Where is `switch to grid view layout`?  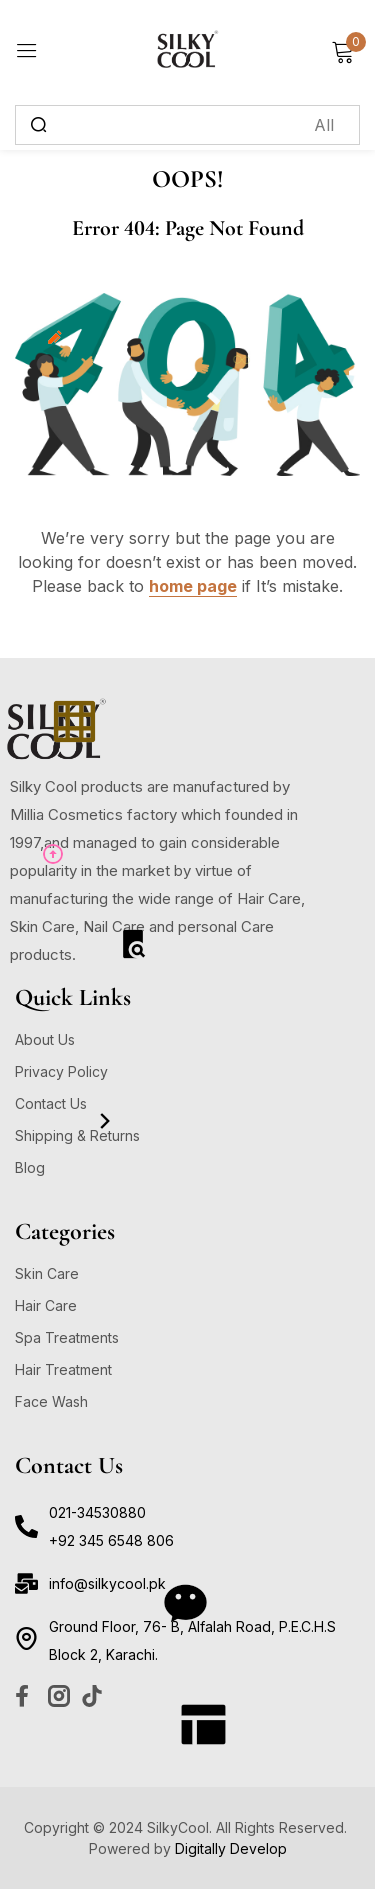
switch to grid view layout is located at coordinates (74, 721).